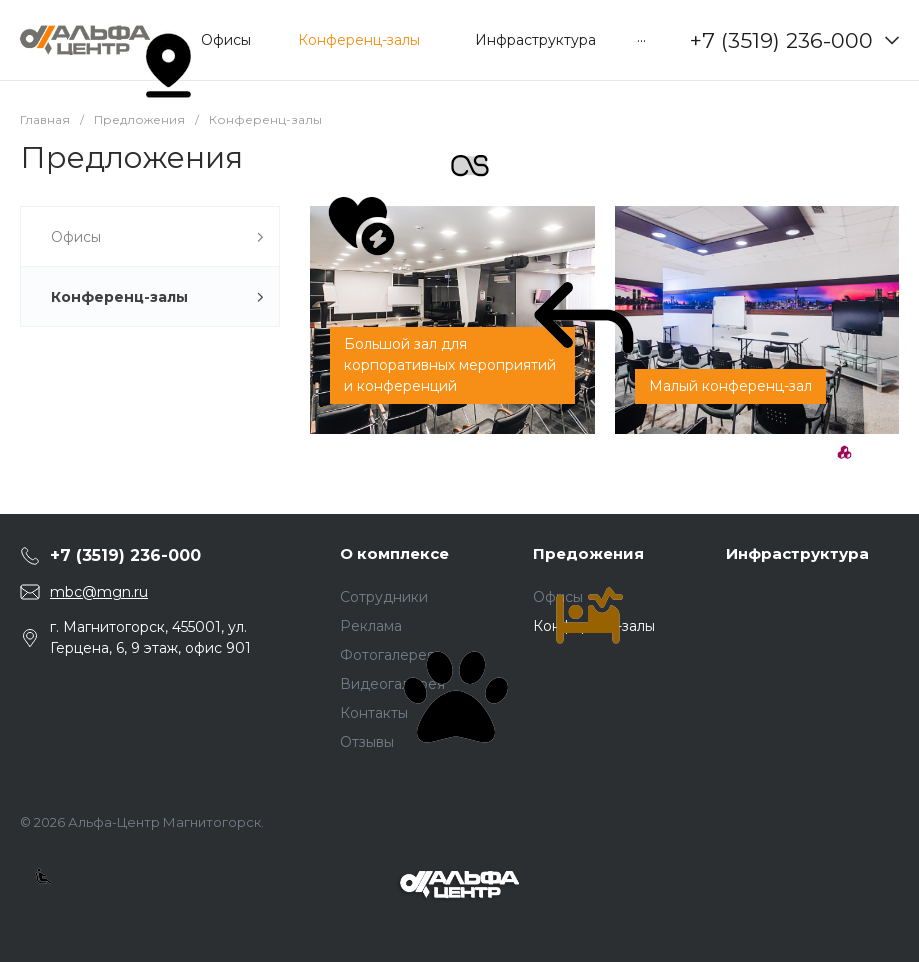 The image size is (919, 962). Describe the element at coordinates (584, 315) in the screenshot. I see `reply to a message or email` at that location.